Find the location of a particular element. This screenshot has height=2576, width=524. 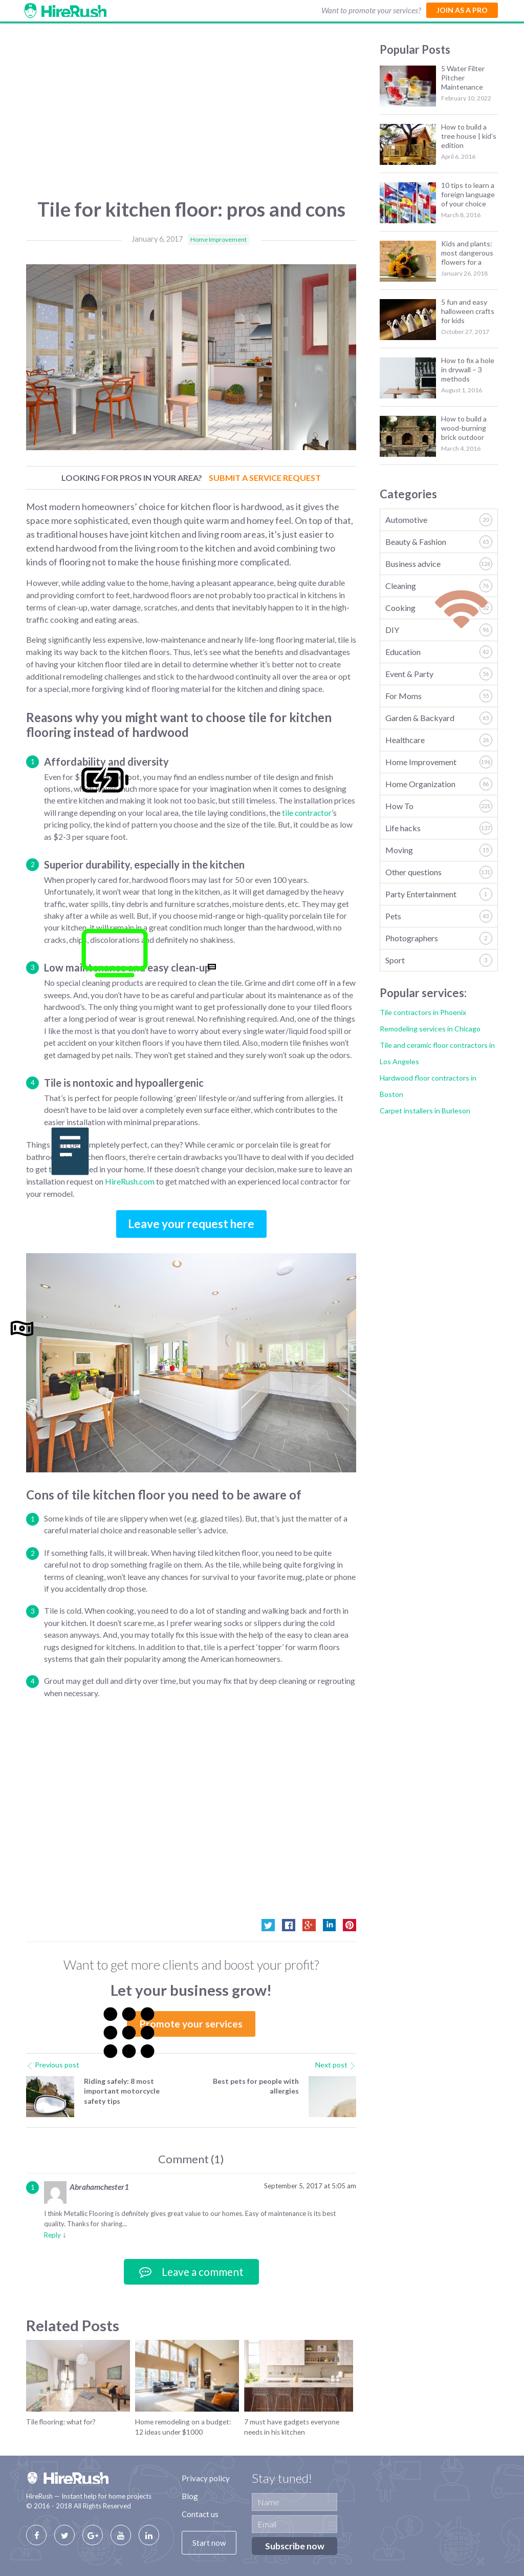

access TV or video streaming features is located at coordinates (115, 953).